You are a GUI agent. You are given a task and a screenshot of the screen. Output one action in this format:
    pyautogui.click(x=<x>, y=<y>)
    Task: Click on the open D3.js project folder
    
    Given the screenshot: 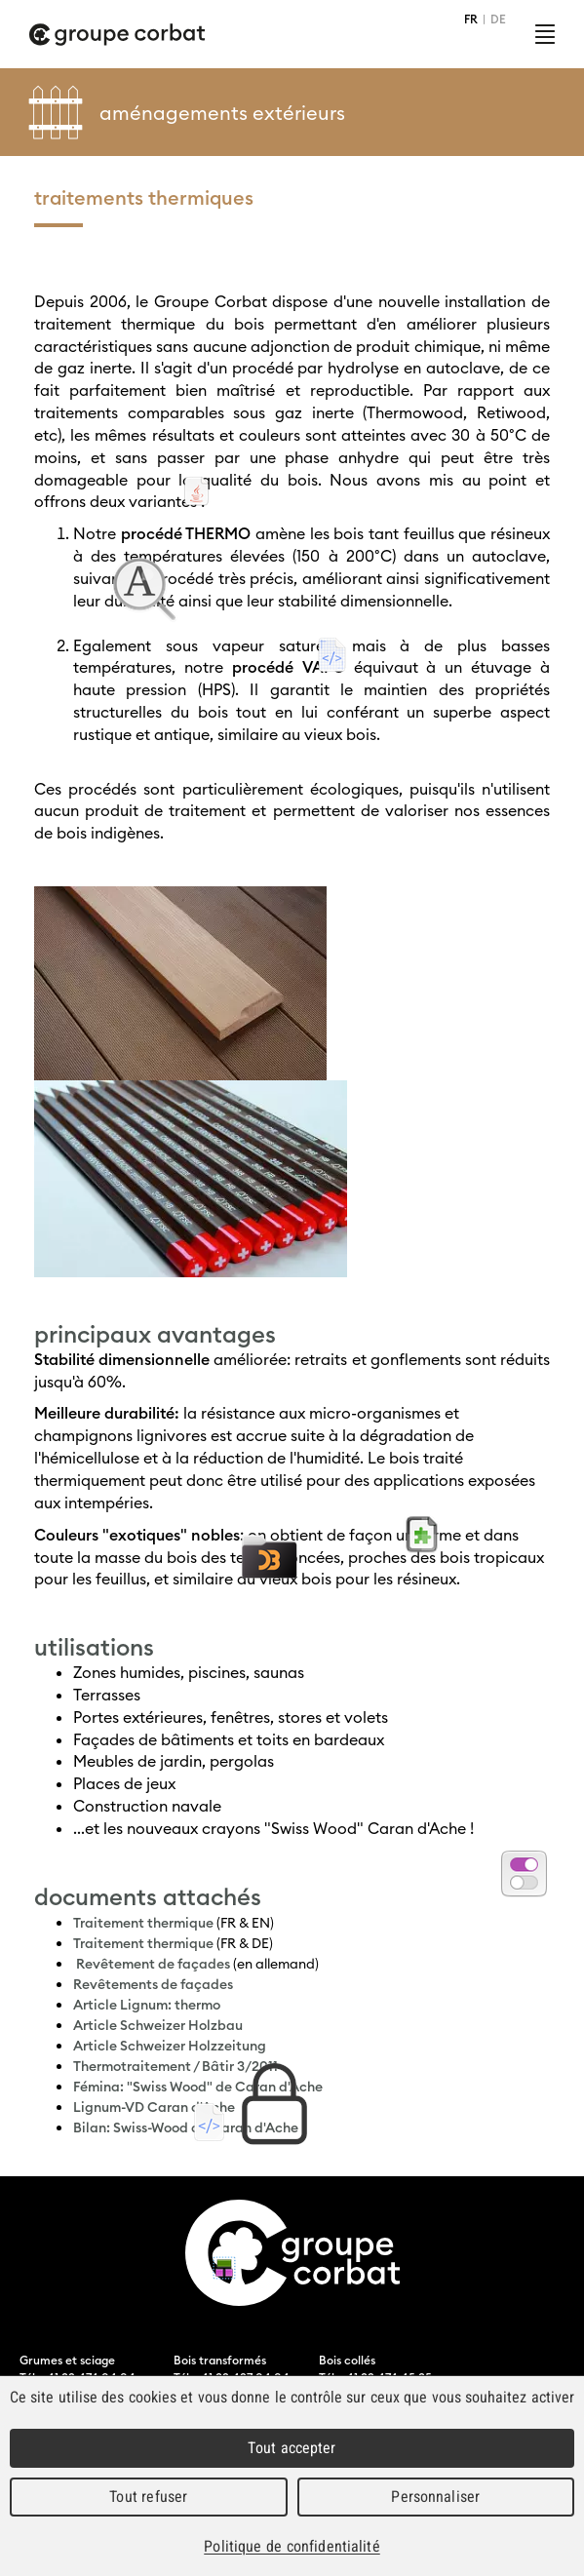 What is the action you would take?
    pyautogui.click(x=269, y=1558)
    